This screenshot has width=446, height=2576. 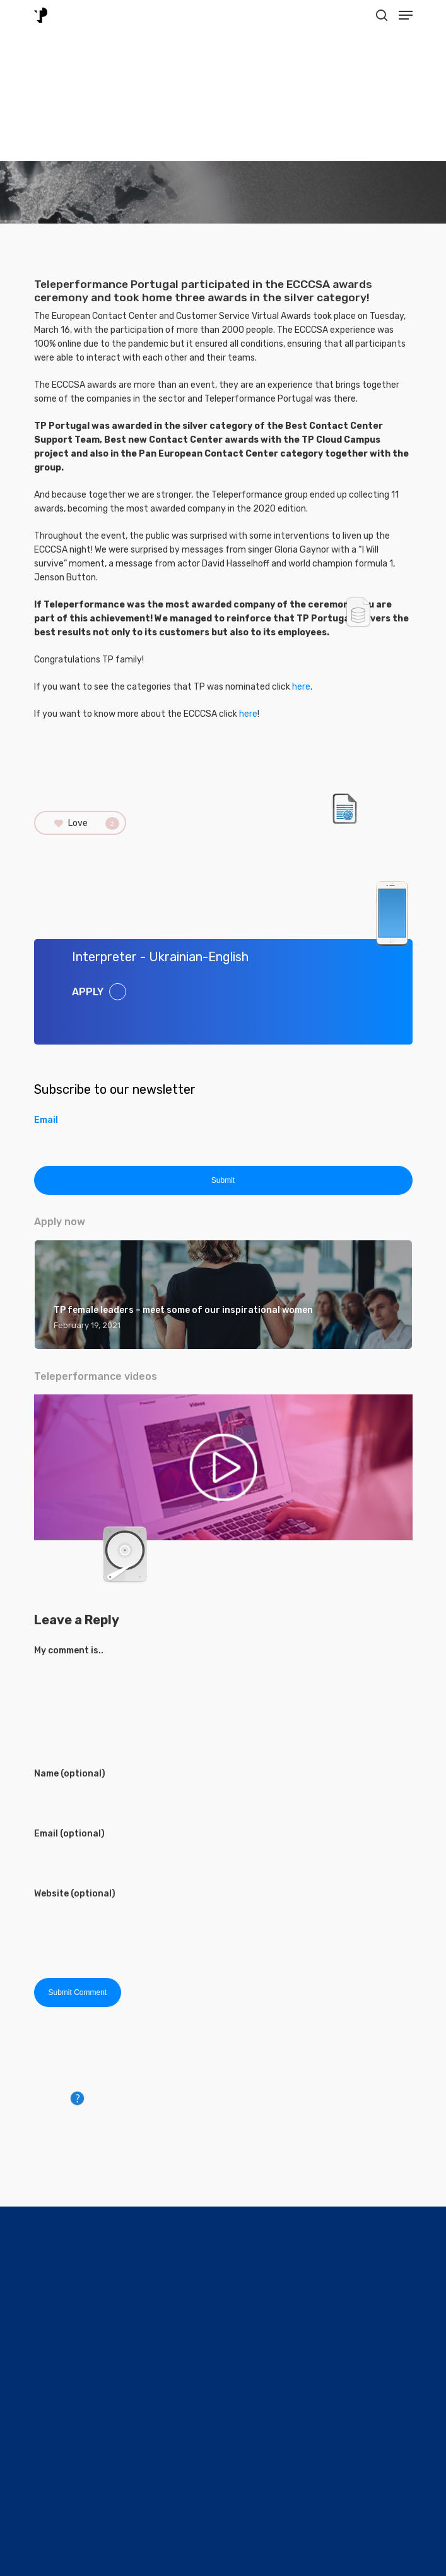 What do you see at coordinates (77, 2098) in the screenshot?
I see `indicates help or additional information is available` at bounding box center [77, 2098].